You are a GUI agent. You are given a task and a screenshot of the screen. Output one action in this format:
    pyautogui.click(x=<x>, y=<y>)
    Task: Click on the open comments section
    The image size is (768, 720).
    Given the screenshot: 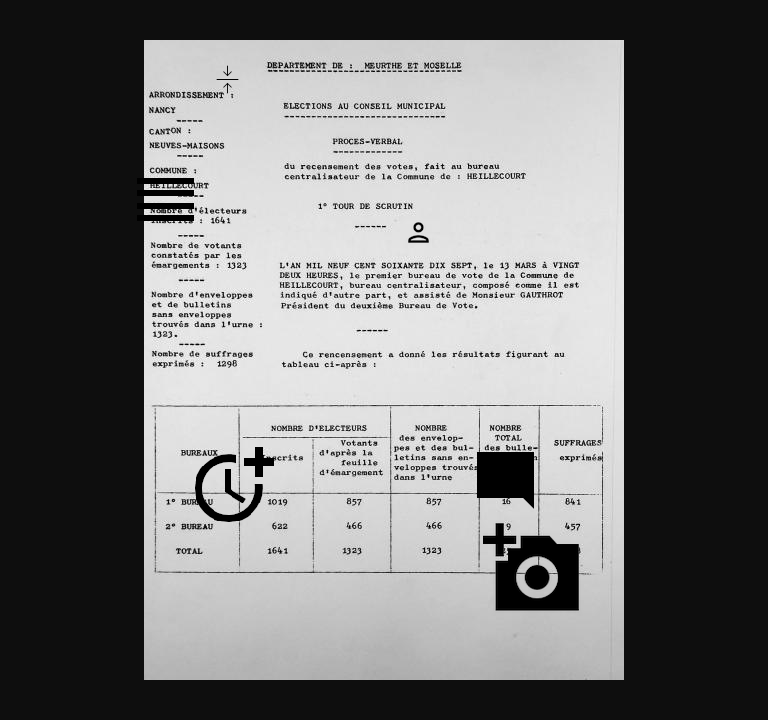 What is the action you would take?
    pyautogui.click(x=505, y=480)
    